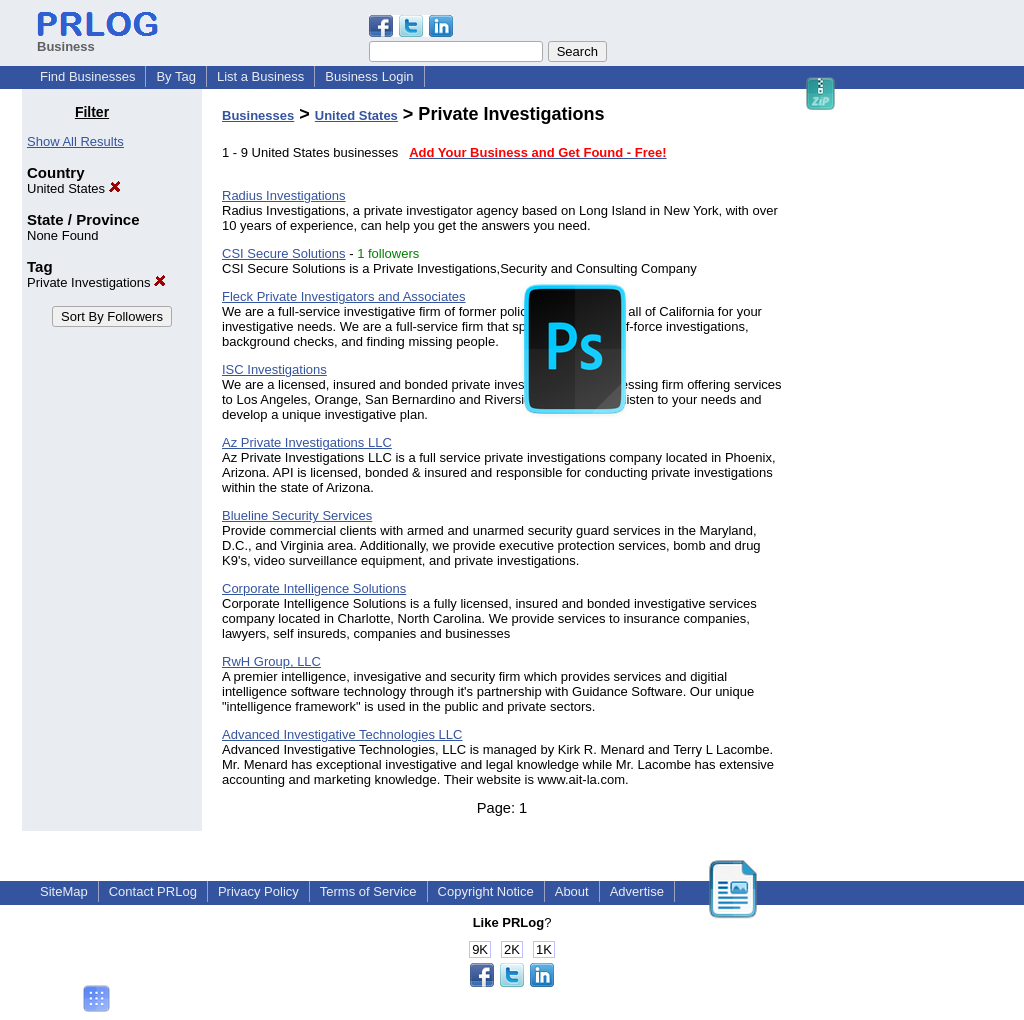 This screenshot has height=1020, width=1024. I want to click on view other applications, so click(96, 998).